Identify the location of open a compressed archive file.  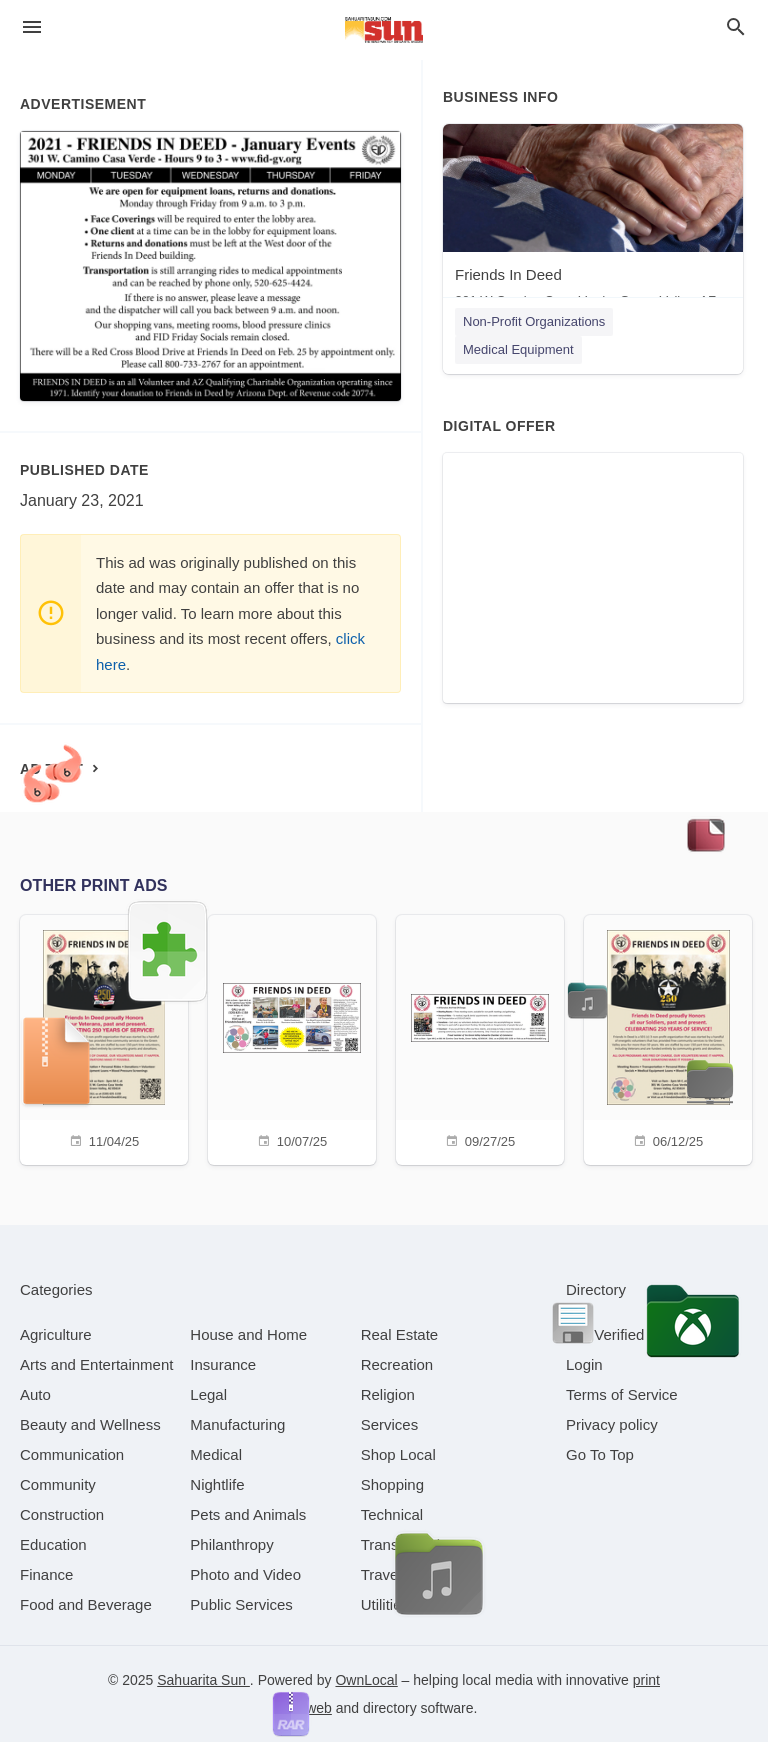
(56, 1062).